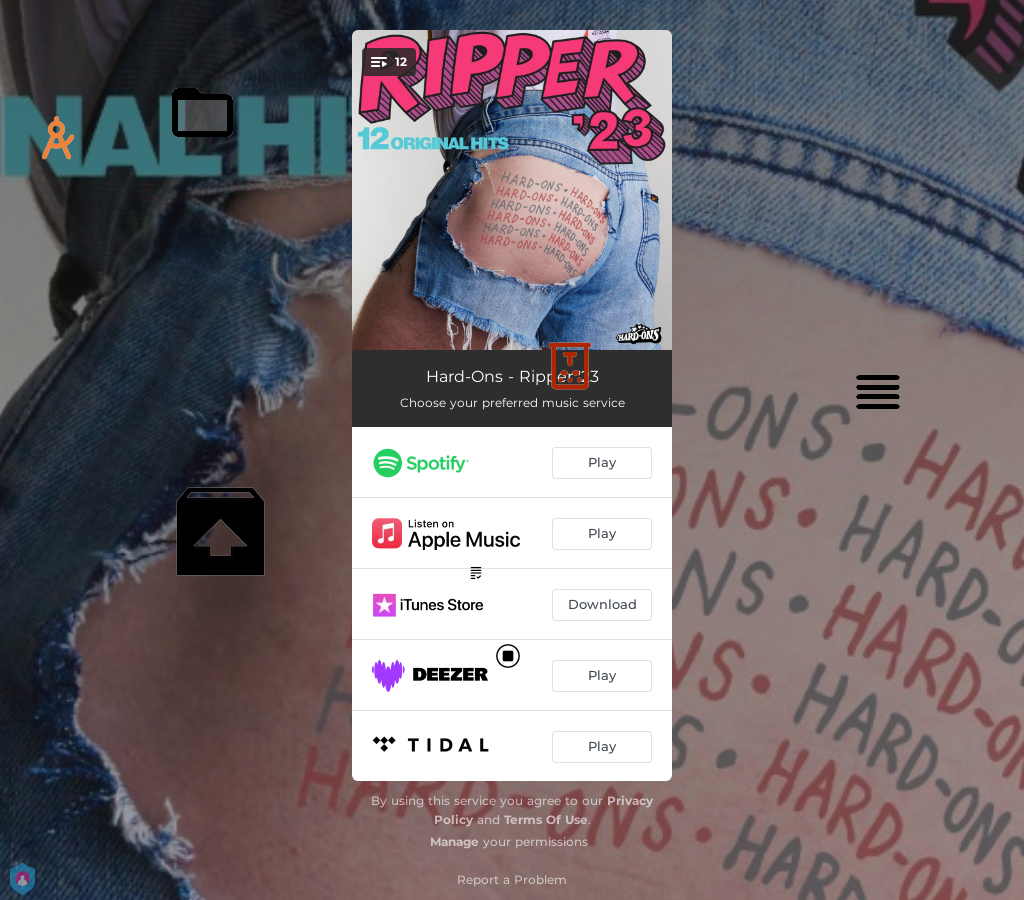  Describe the element at coordinates (202, 112) in the screenshot. I see `open folder to view contents` at that location.